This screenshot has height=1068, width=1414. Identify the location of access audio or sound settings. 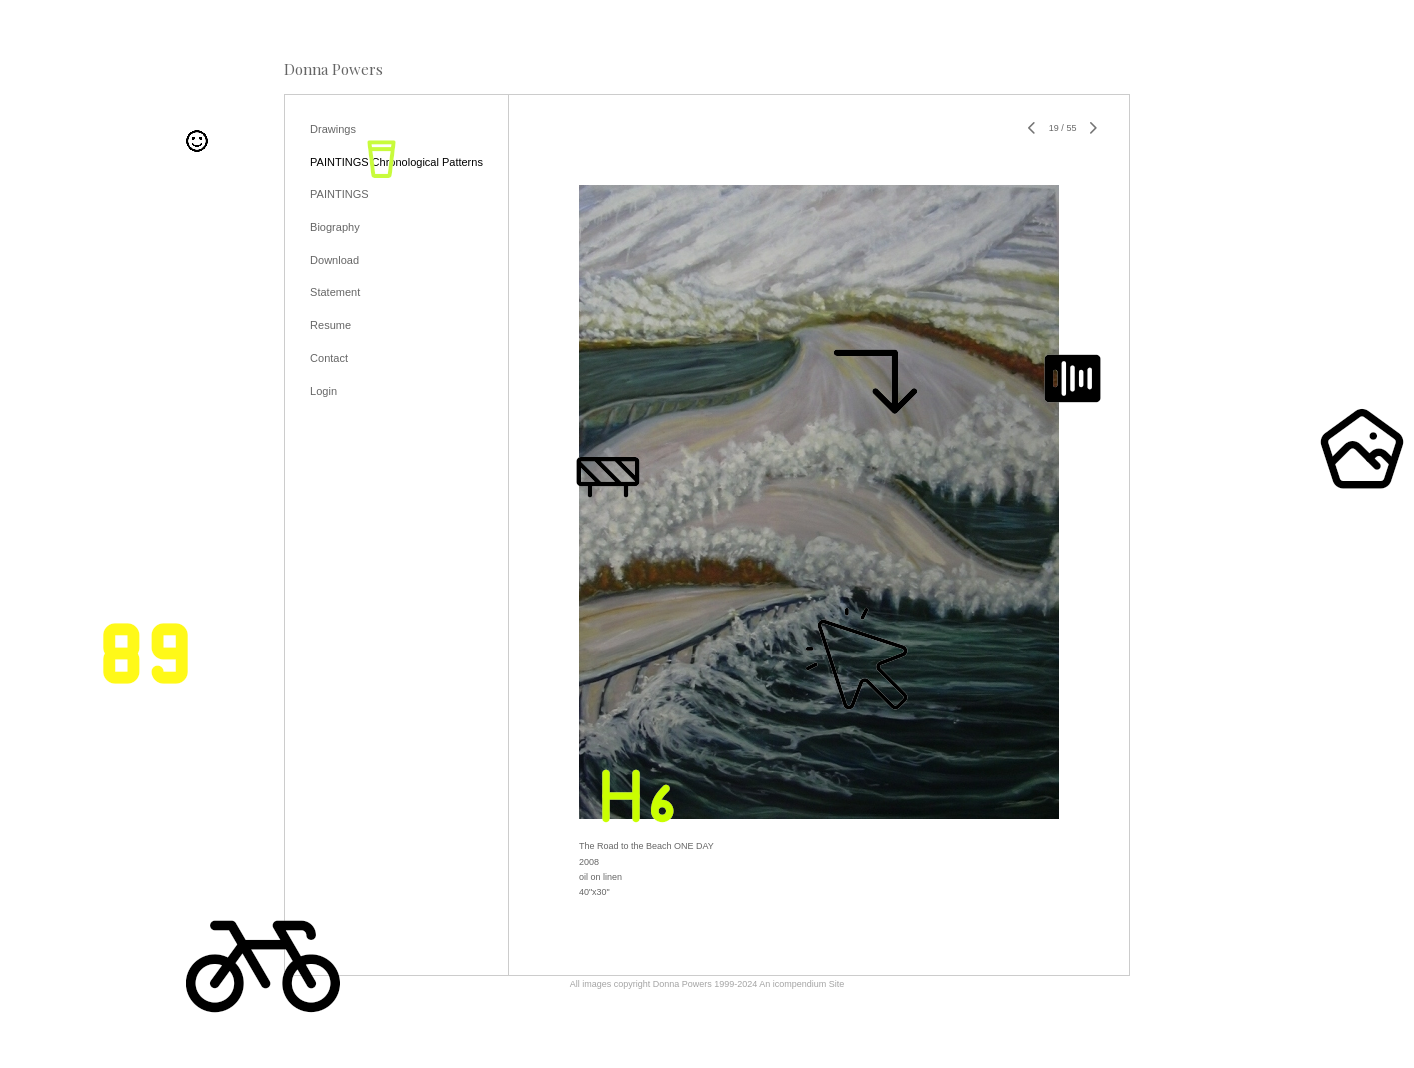
(1072, 378).